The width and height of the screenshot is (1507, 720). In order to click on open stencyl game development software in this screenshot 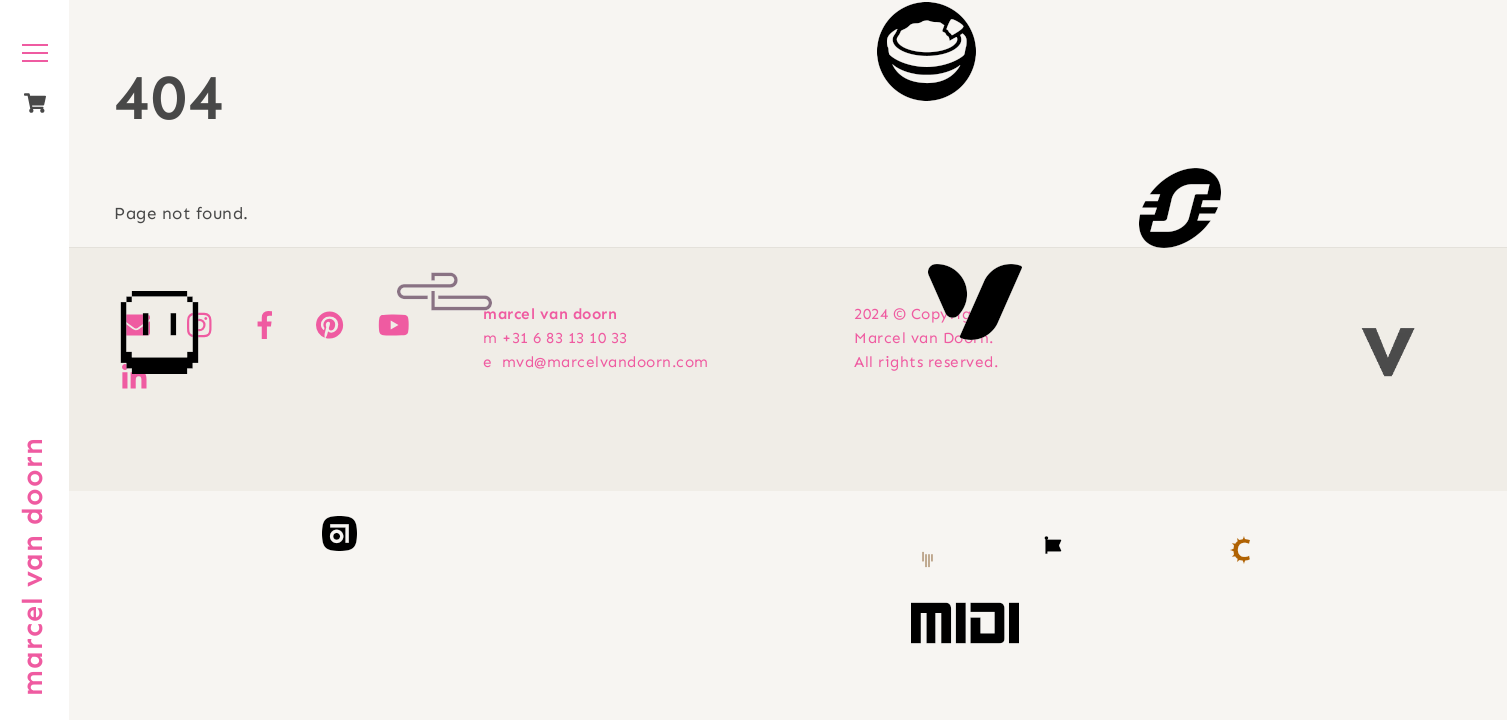, I will do `click(1240, 550)`.